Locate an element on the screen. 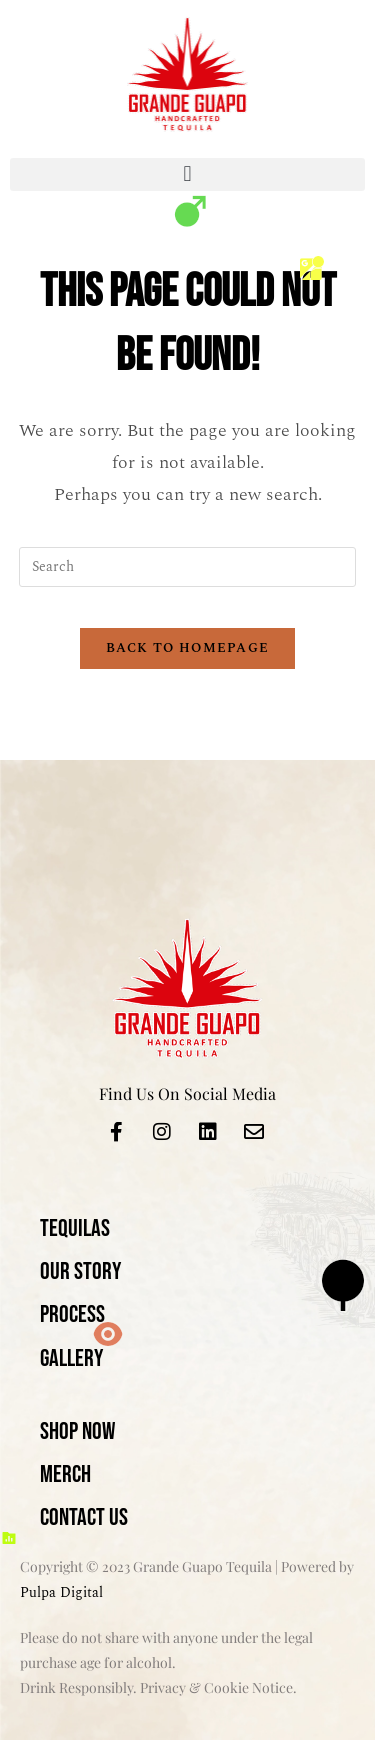 This screenshot has width=375, height=1740. indicates male or men's section is located at coordinates (189, 210).